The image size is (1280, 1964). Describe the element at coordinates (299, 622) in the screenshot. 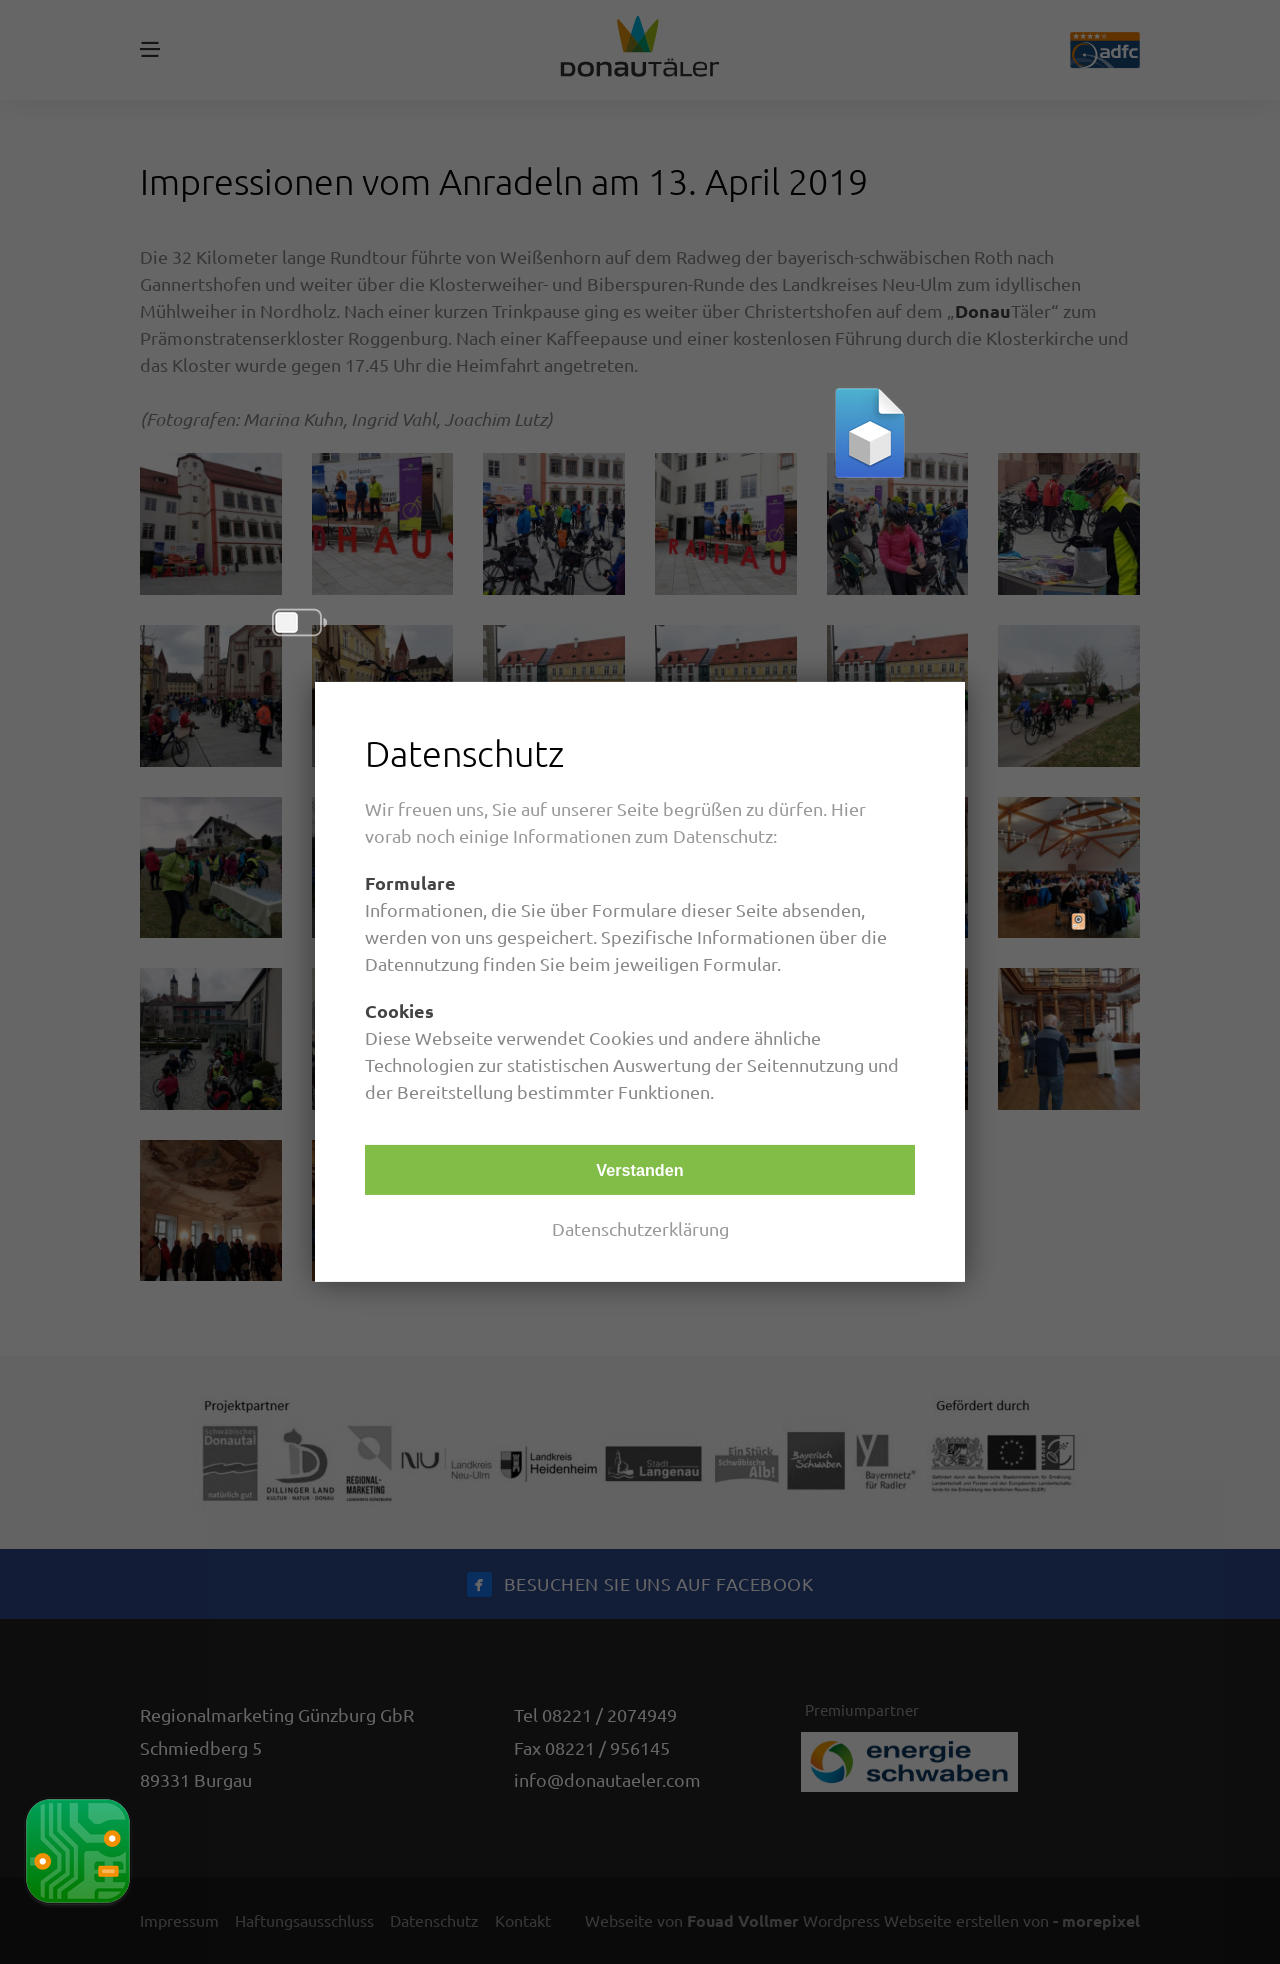

I see `indicates battery at 50% charge` at that location.